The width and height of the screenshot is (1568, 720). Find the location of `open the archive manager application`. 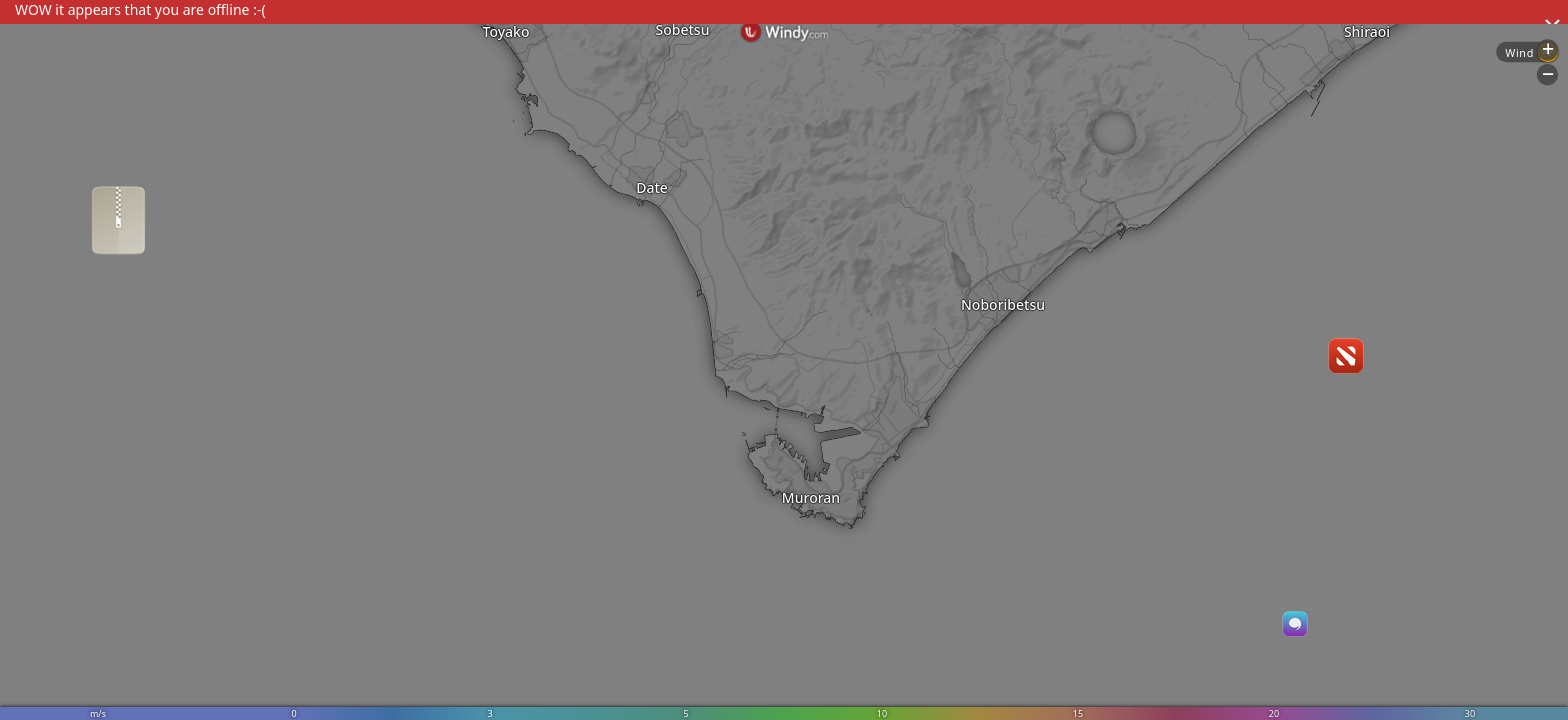

open the archive manager application is located at coordinates (118, 220).